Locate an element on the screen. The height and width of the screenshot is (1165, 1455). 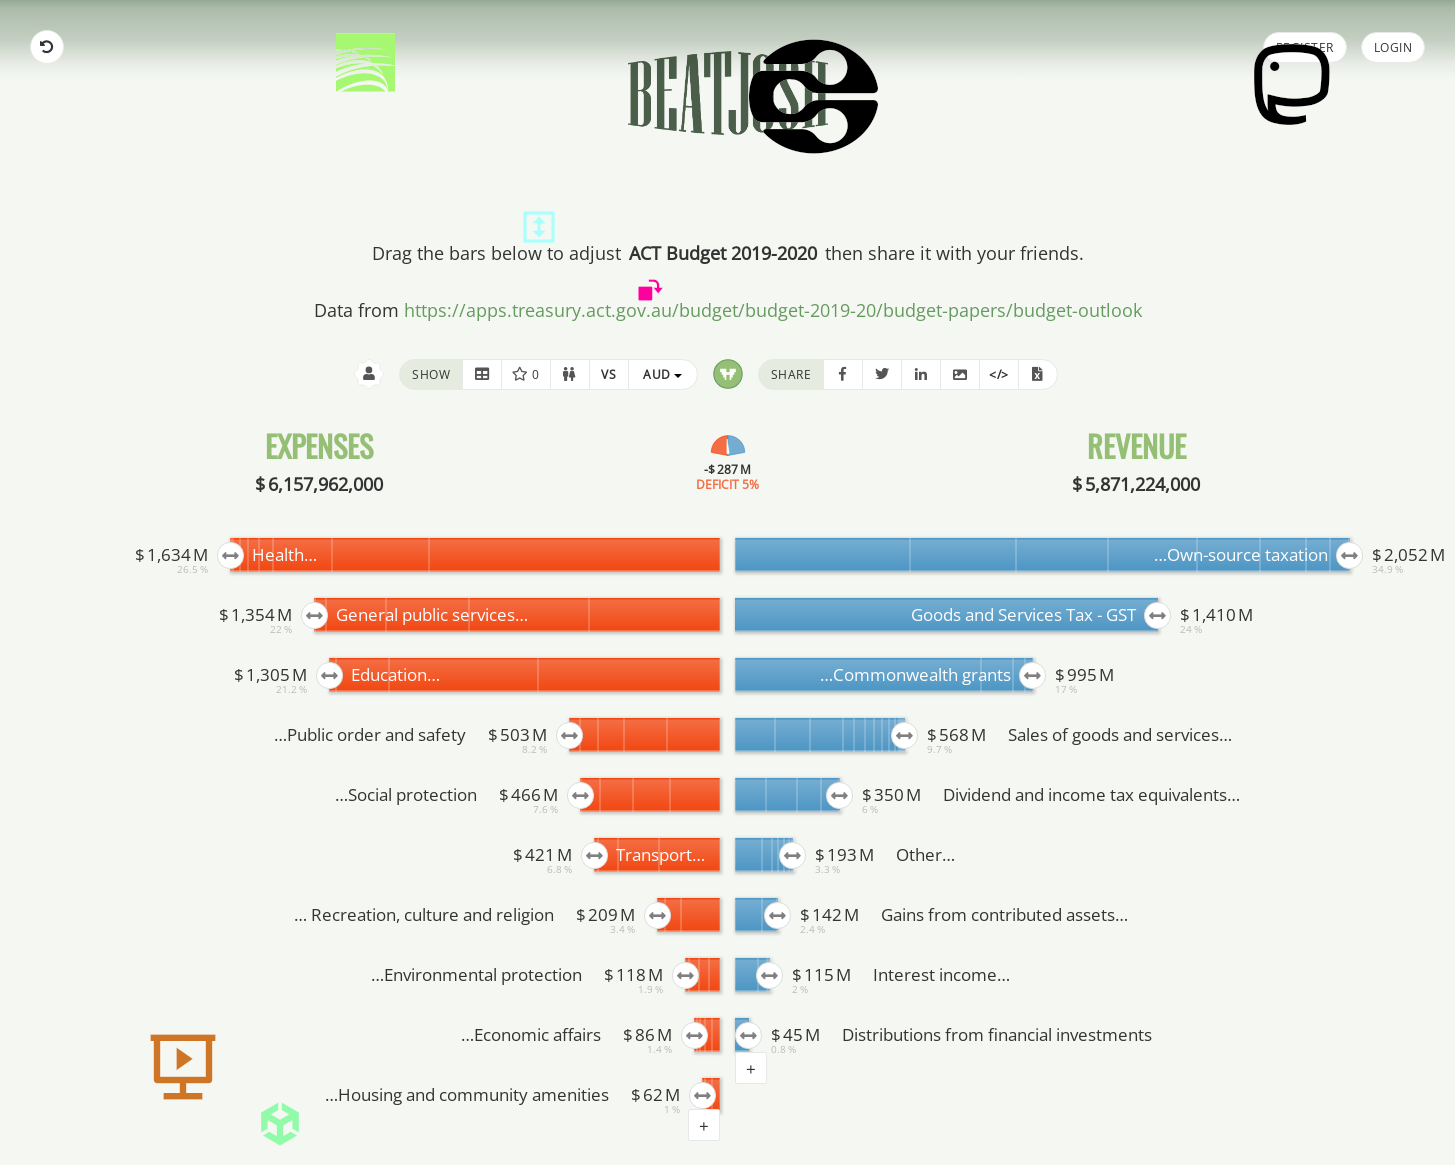
flip content vertically is located at coordinates (539, 227).